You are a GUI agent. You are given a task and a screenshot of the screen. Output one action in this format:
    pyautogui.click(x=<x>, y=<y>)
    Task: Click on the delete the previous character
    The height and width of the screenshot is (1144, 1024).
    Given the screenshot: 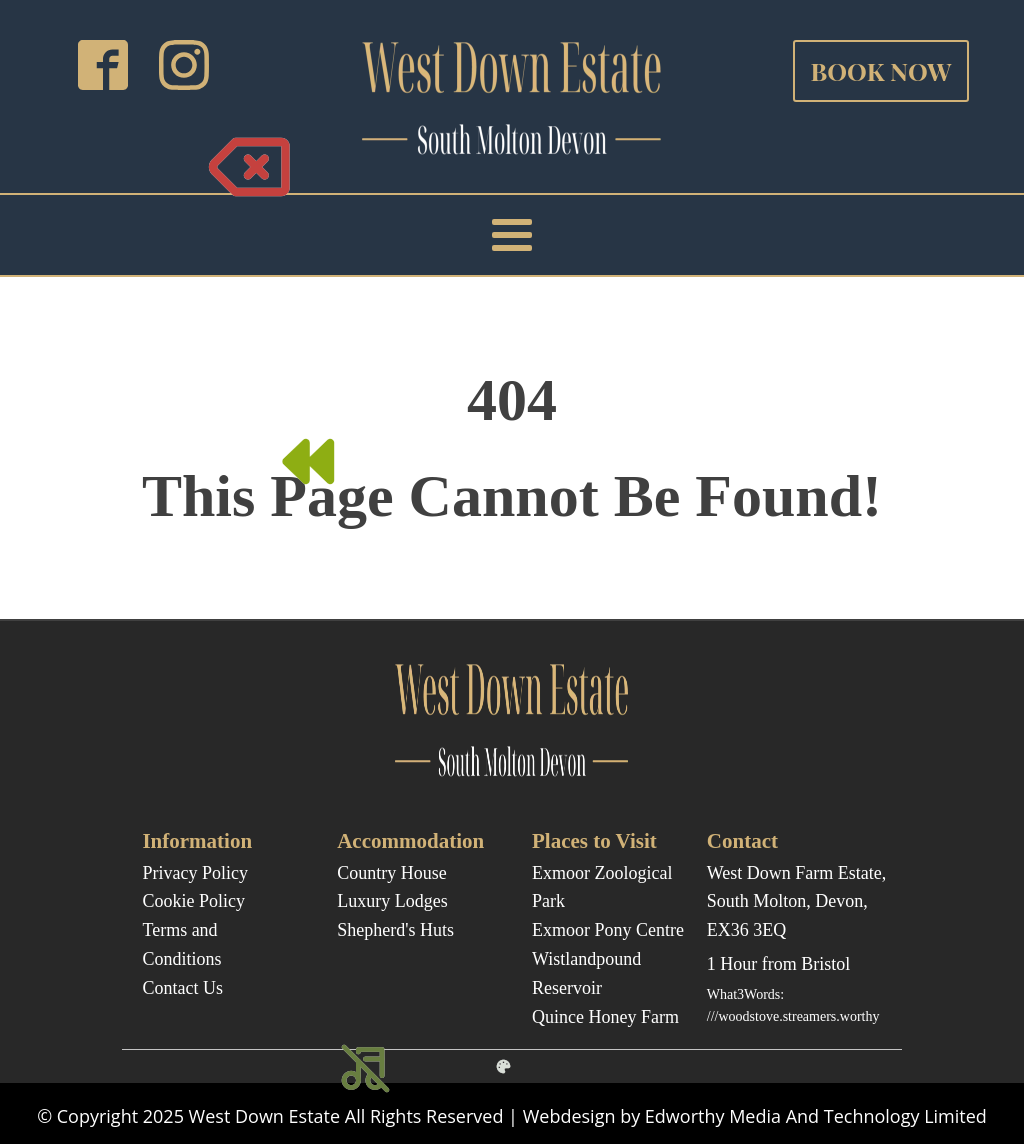 What is the action you would take?
    pyautogui.click(x=248, y=167)
    